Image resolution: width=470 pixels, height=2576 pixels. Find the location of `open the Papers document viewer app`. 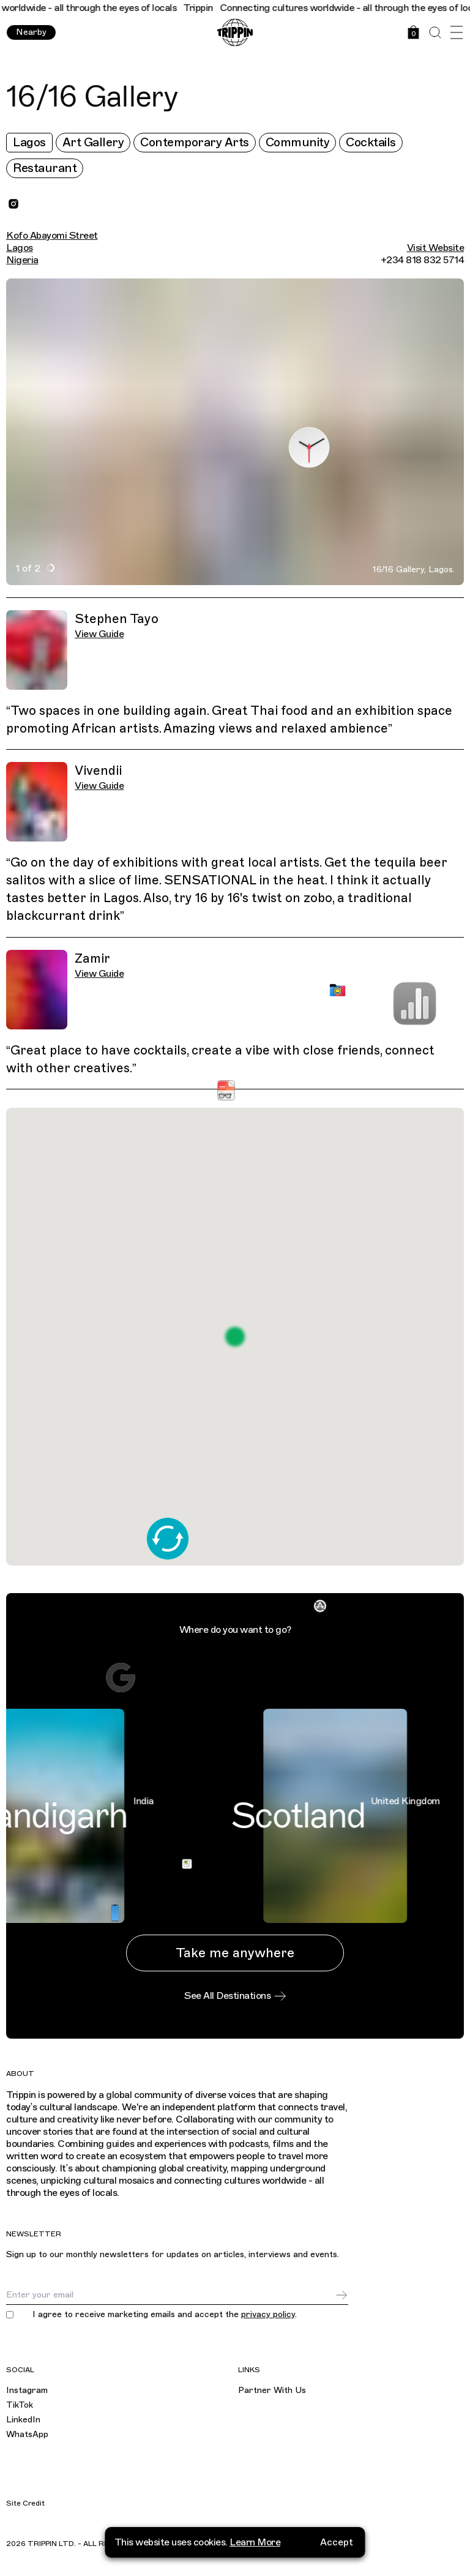

open the Papers document viewer app is located at coordinates (226, 1090).